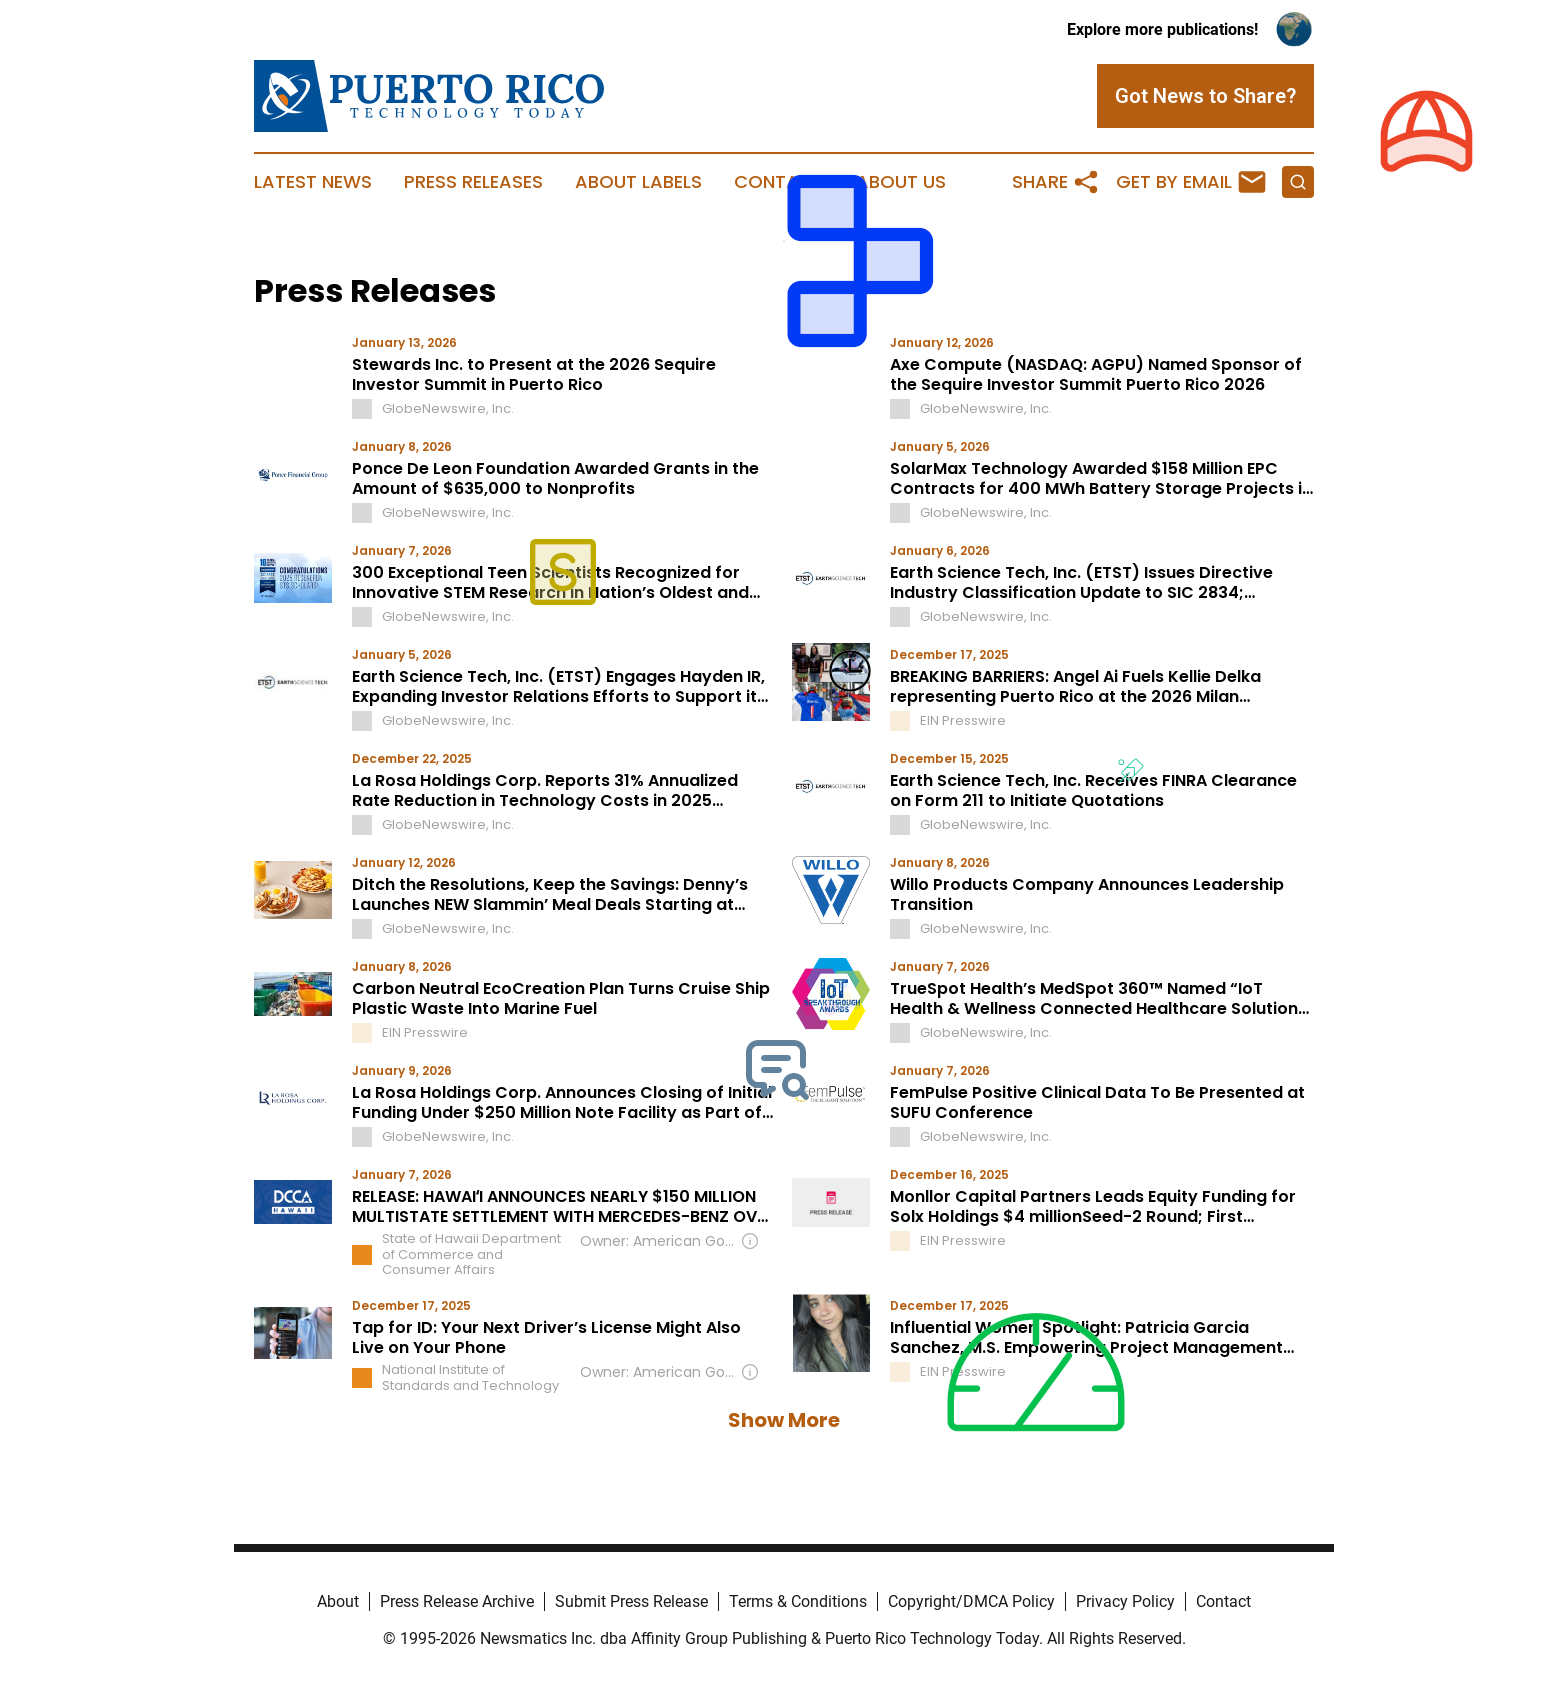  What do you see at coordinates (1129, 770) in the screenshot?
I see `cricket sport or game category` at bounding box center [1129, 770].